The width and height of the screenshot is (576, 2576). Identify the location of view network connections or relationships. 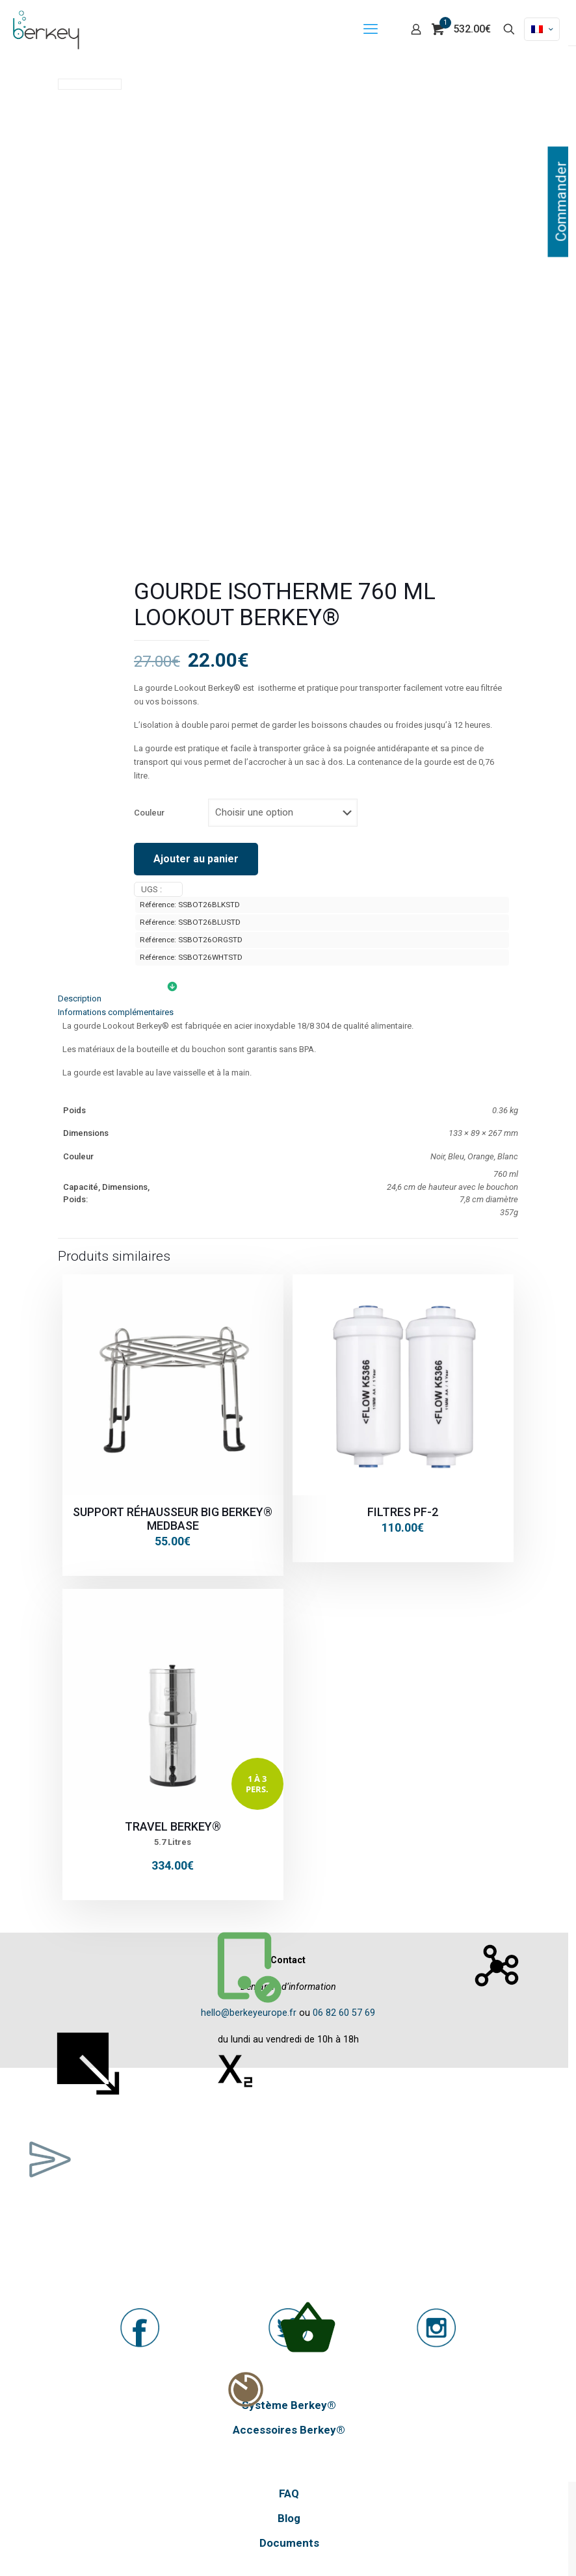
(497, 1966).